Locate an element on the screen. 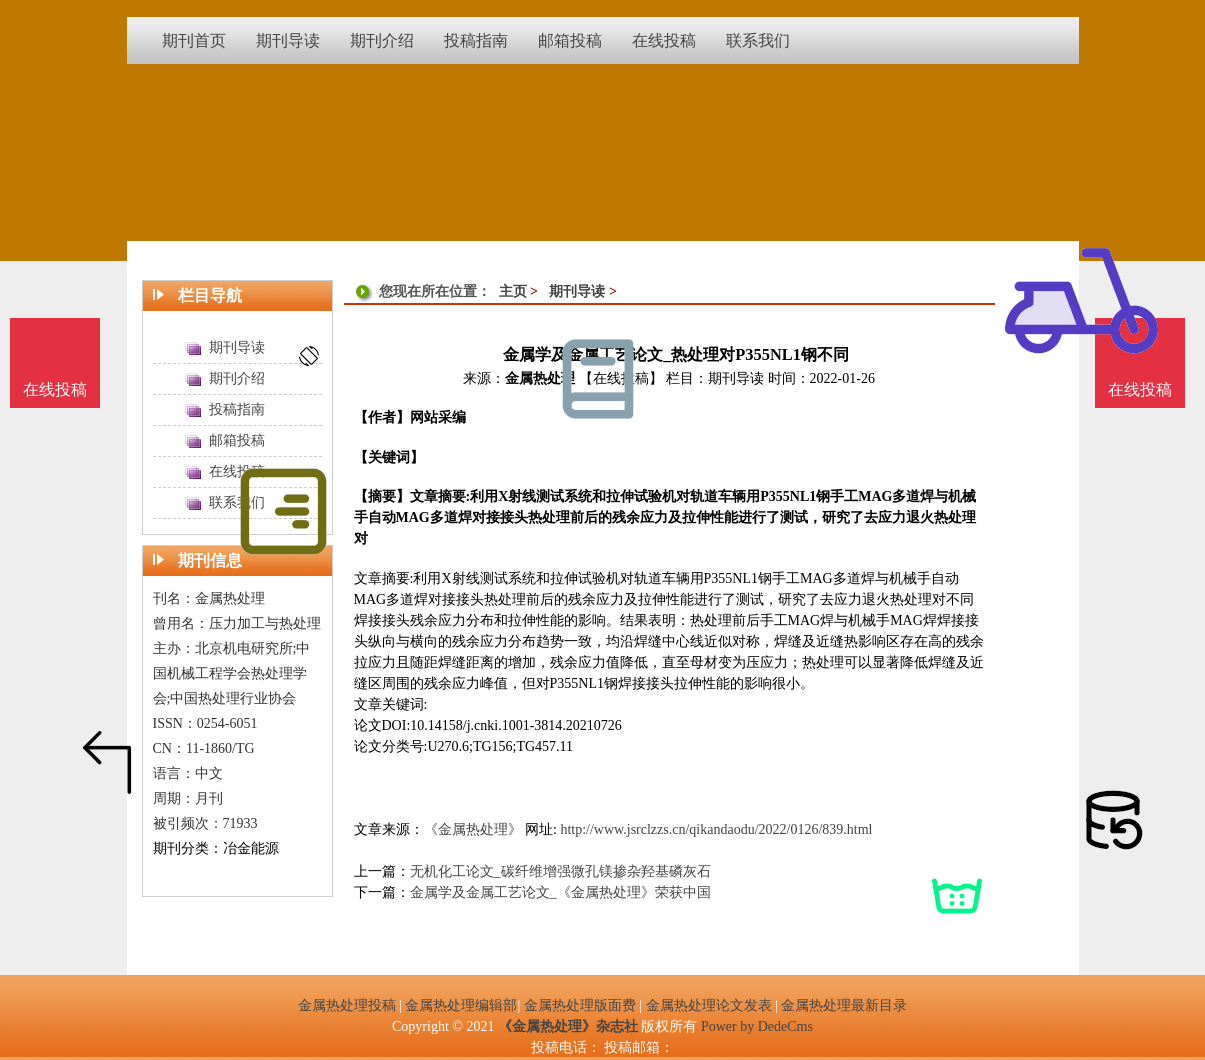  rotate screen orientation is located at coordinates (309, 356).